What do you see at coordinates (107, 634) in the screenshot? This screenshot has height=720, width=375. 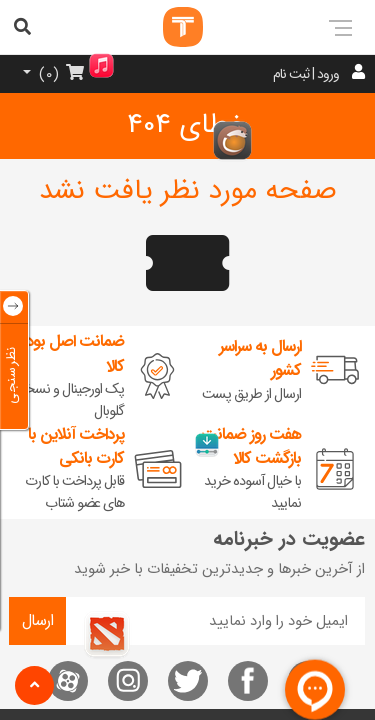 I see `launch Dota 2 game` at bounding box center [107, 634].